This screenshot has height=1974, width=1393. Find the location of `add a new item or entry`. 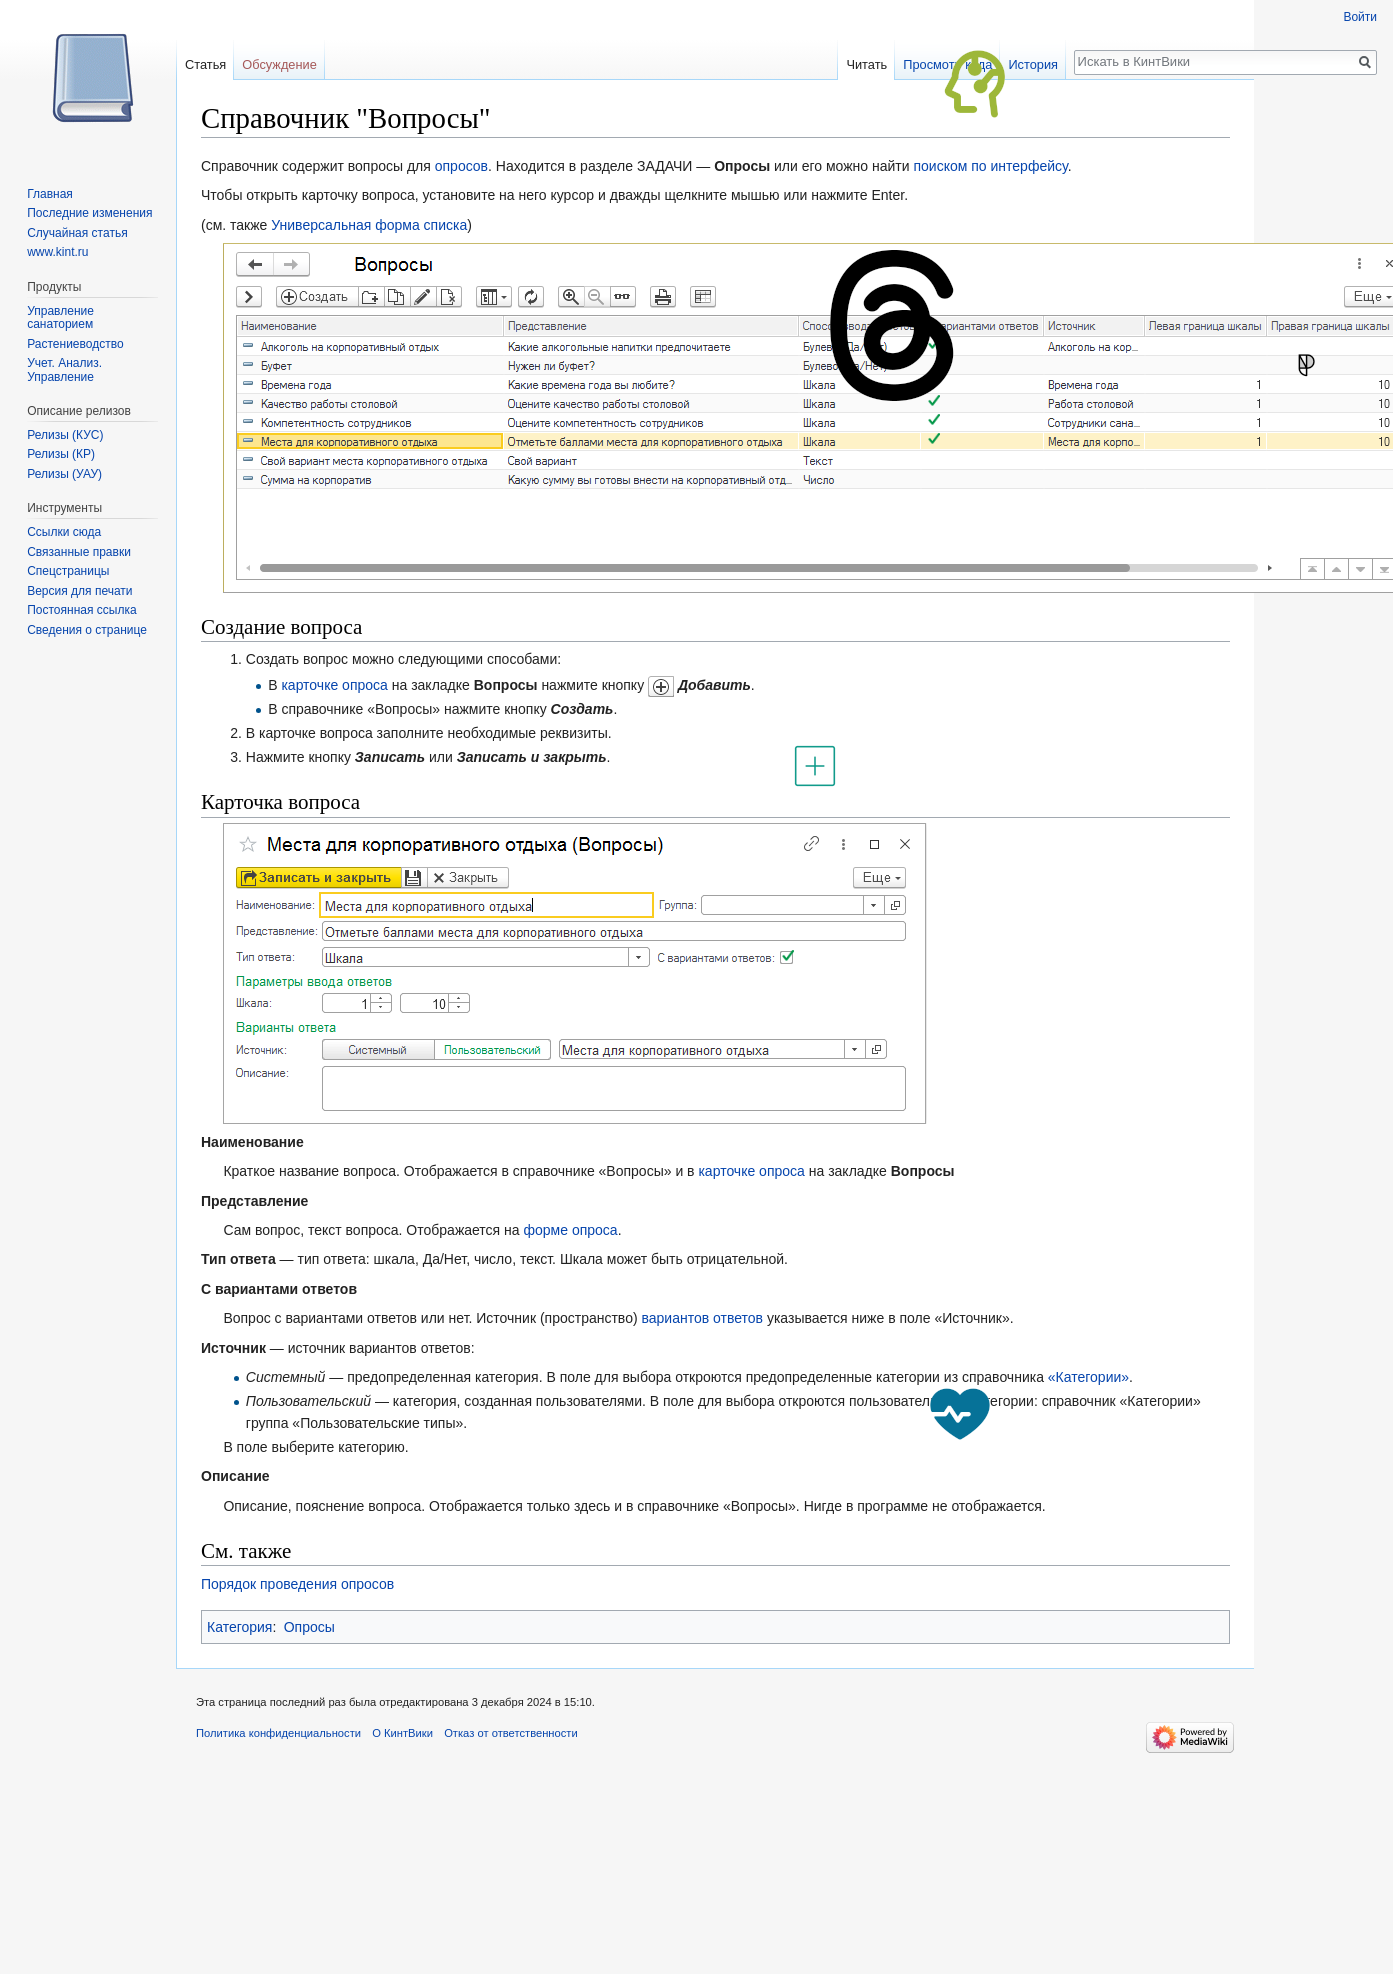

add a new item or entry is located at coordinates (815, 766).